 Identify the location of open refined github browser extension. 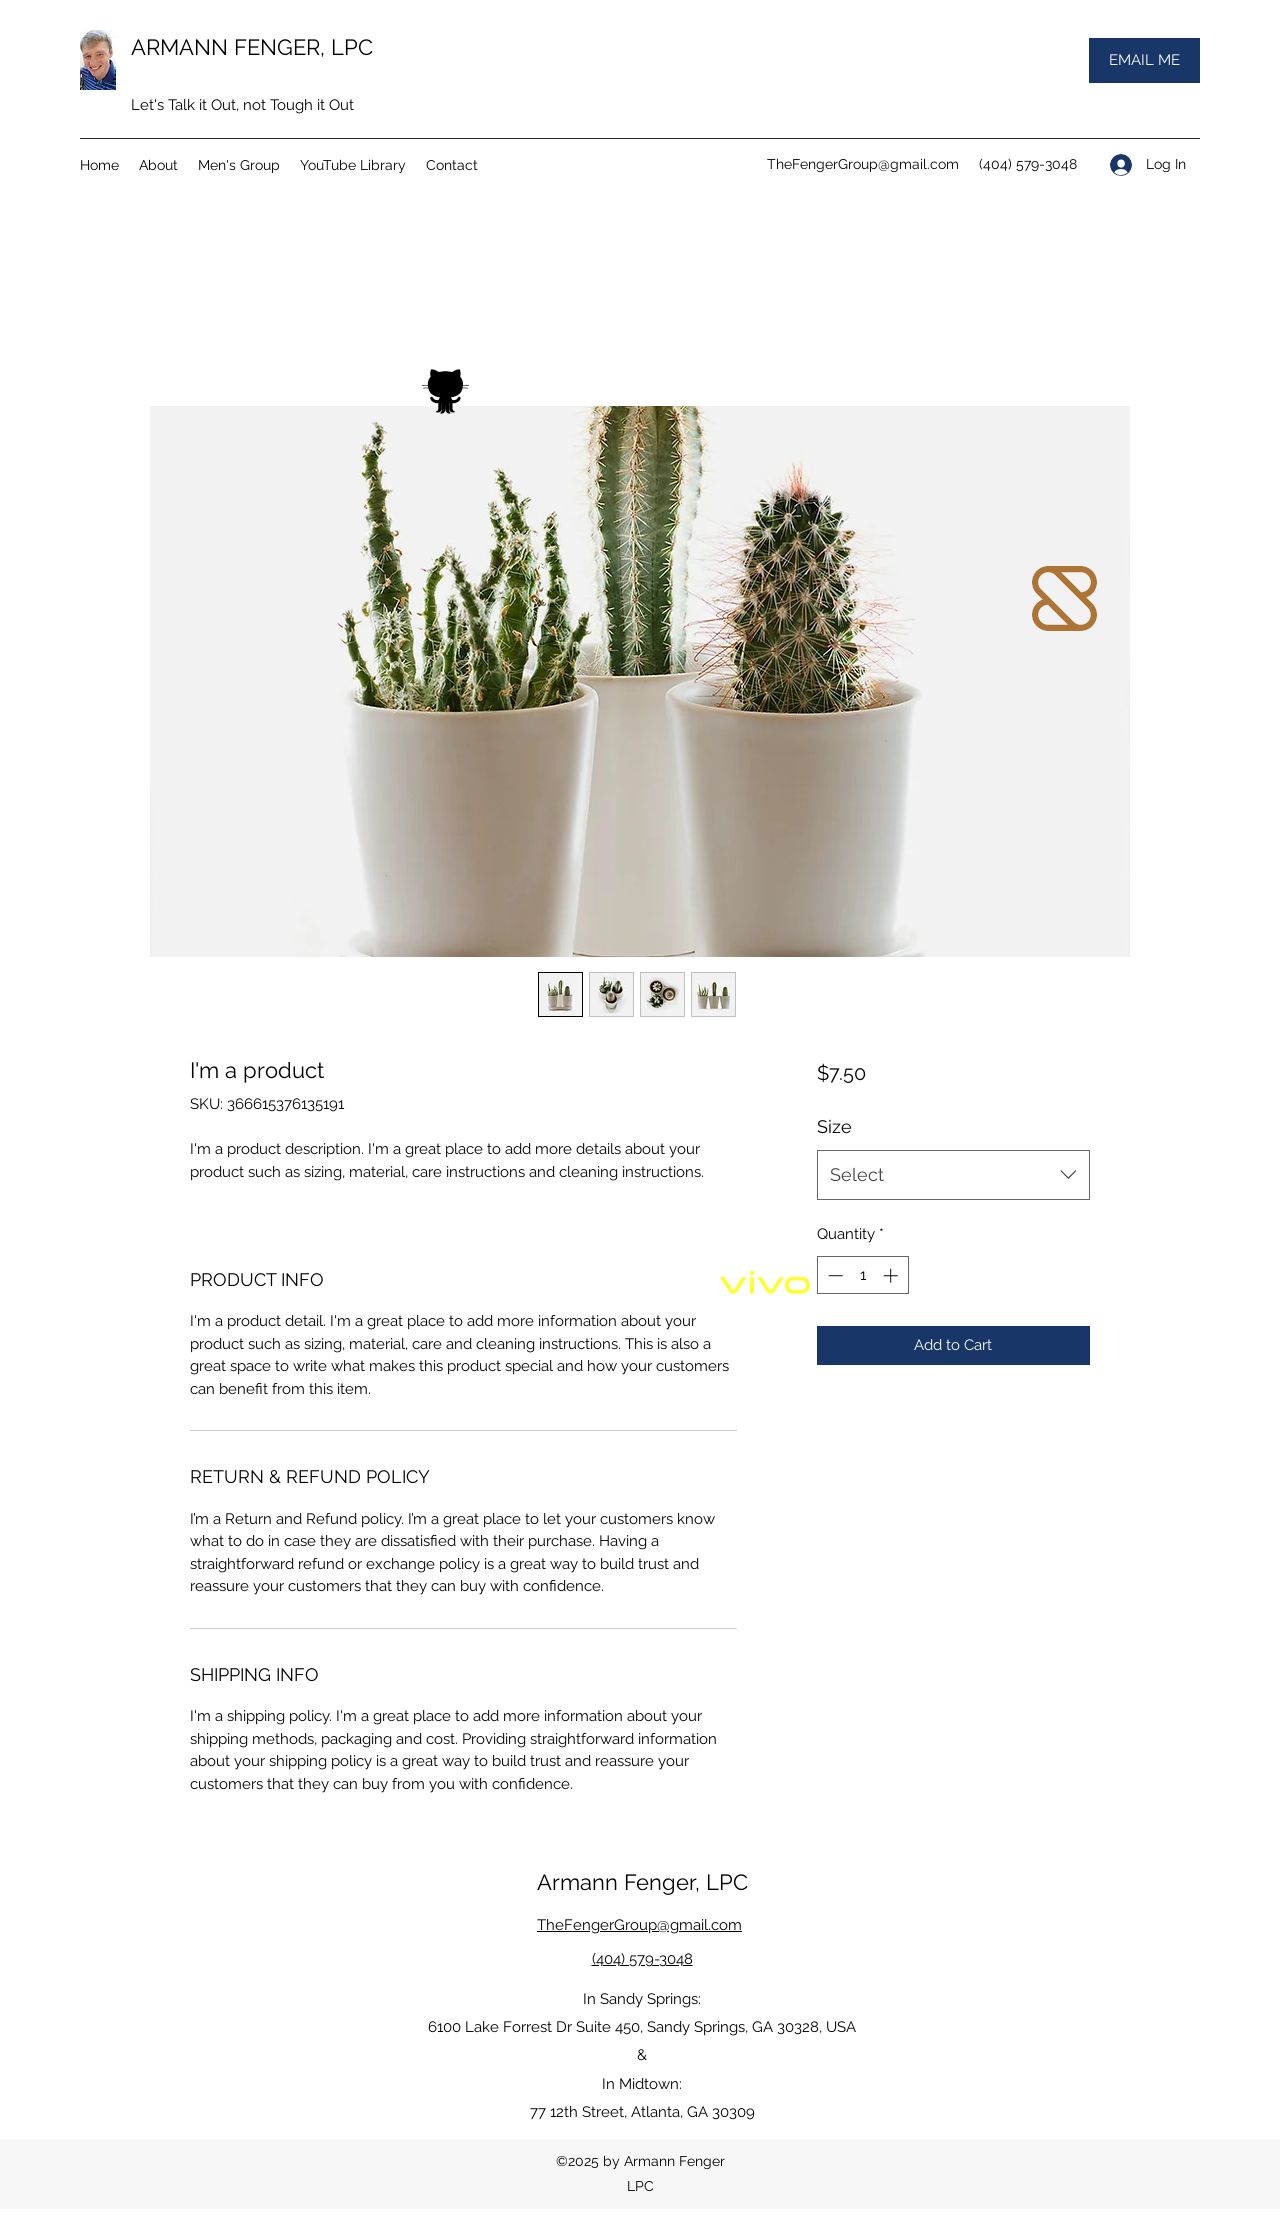
(445, 391).